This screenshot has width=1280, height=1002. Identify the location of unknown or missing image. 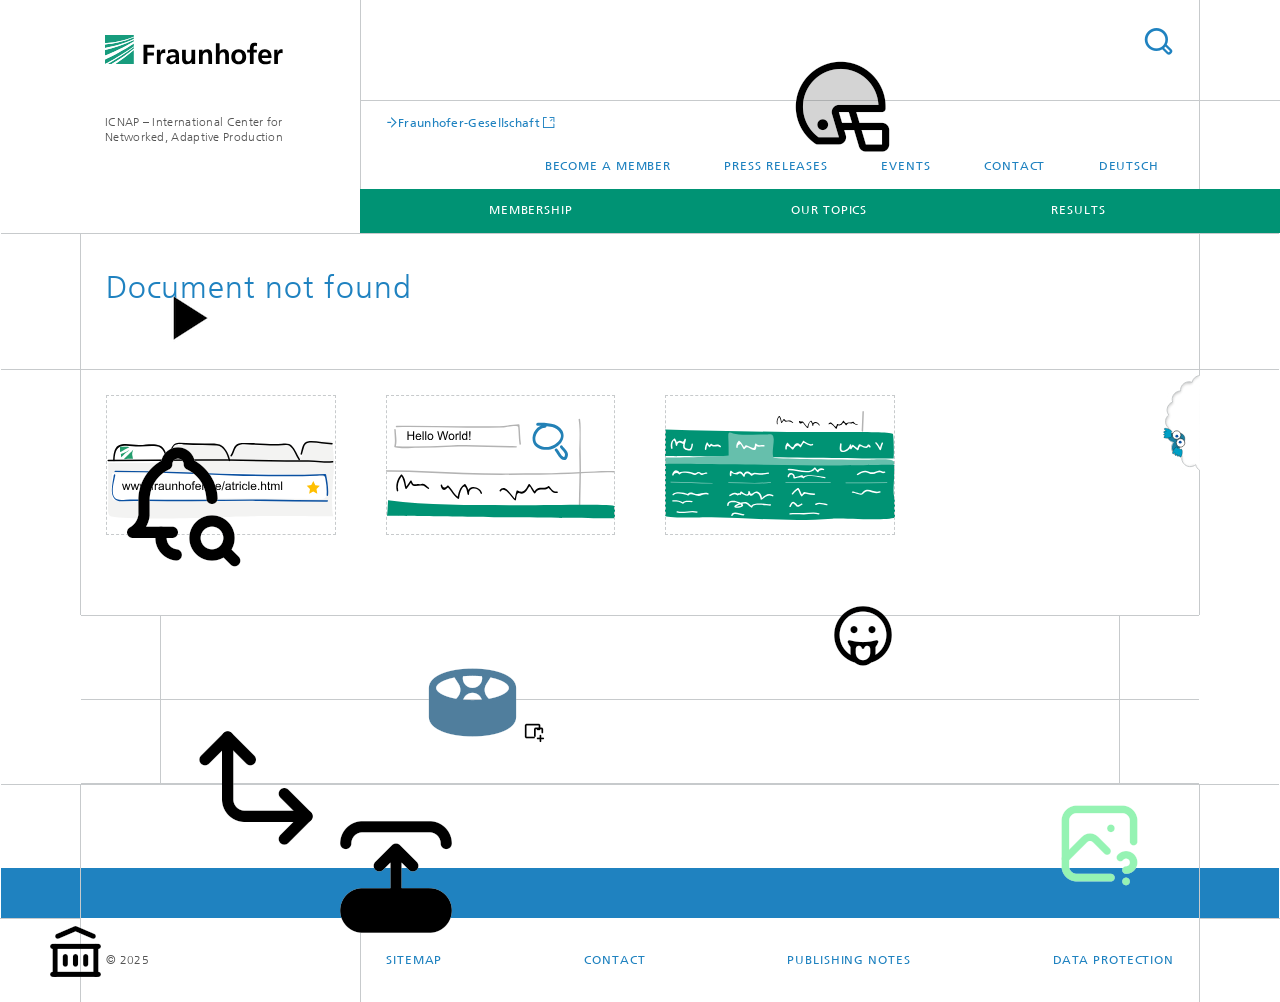
(1099, 843).